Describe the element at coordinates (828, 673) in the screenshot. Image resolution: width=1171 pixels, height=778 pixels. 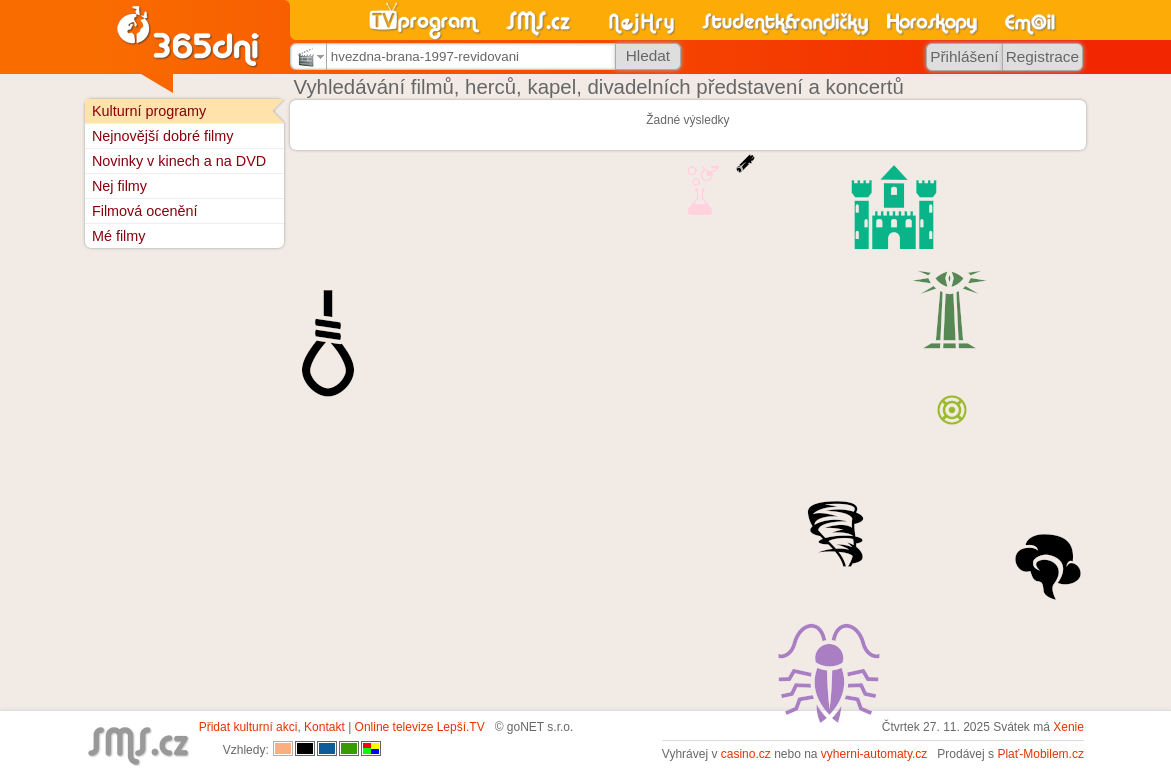
I see `indicates a bug or issue in the system` at that location.